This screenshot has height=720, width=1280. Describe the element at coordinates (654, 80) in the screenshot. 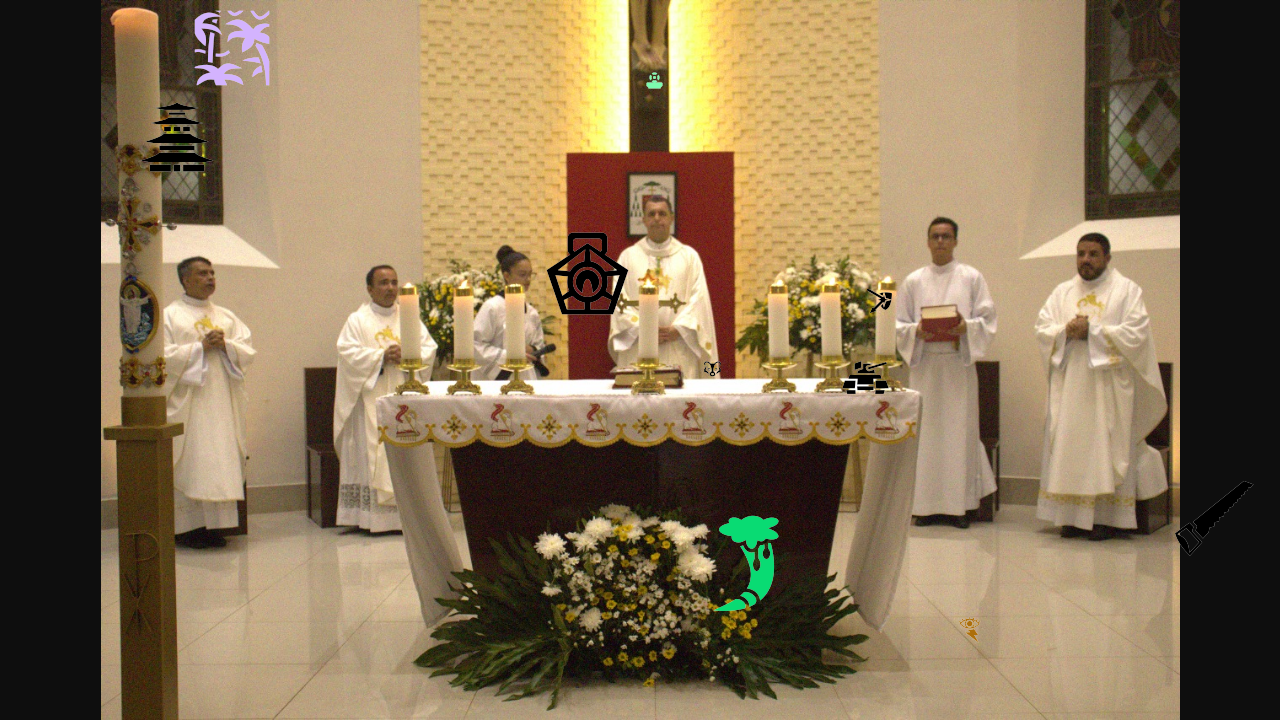

I see `indicates a headshot kill or critical hit` at that location.